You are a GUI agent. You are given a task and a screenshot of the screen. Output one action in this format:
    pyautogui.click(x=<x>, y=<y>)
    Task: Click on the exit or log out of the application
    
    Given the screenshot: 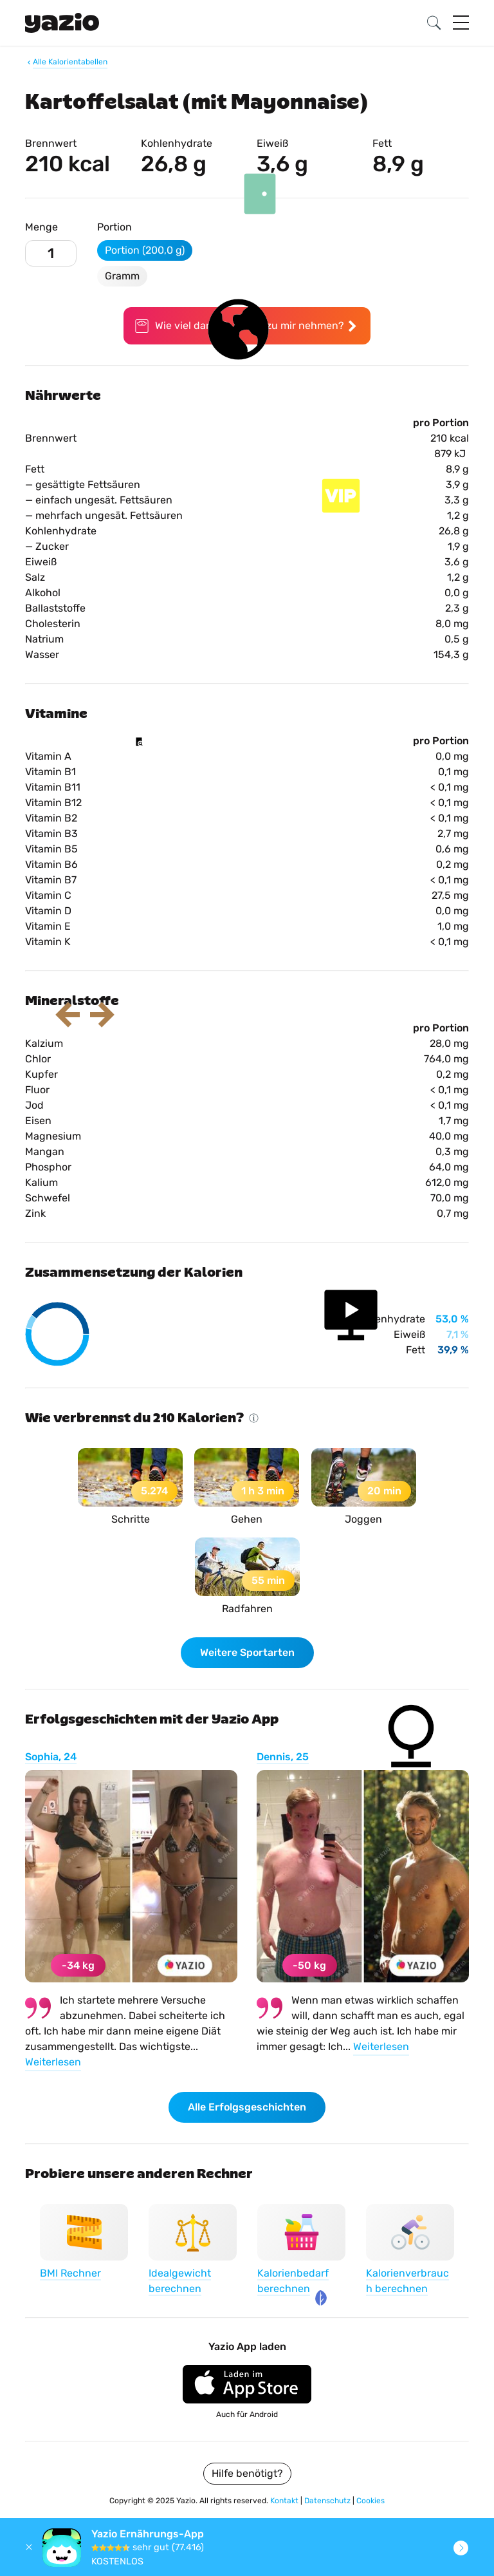 What is the action you would take?
    pyautogui.click(x=260, y=194)
    